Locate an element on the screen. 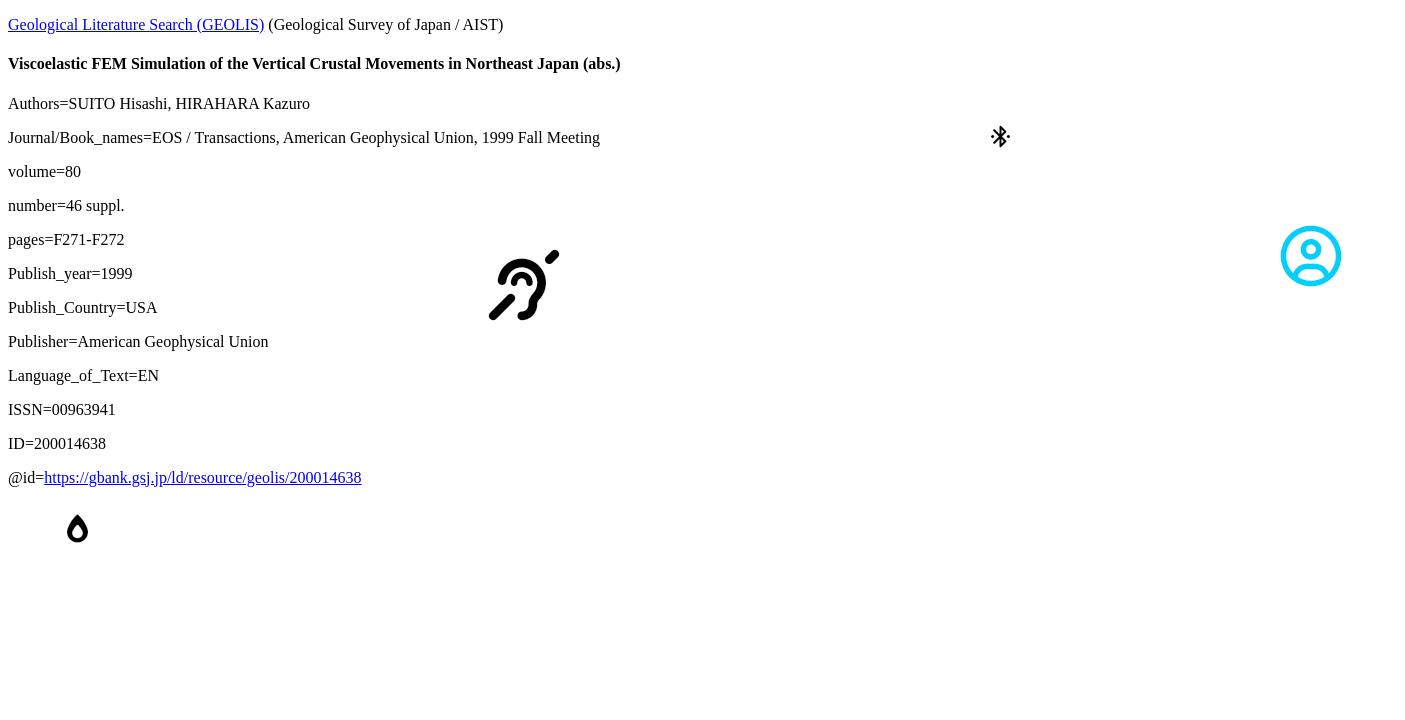 The height and width of the screenshot is (720, 1405). indicates deaf or hard of hearing accessibility option is located at coordinates (524, 285).